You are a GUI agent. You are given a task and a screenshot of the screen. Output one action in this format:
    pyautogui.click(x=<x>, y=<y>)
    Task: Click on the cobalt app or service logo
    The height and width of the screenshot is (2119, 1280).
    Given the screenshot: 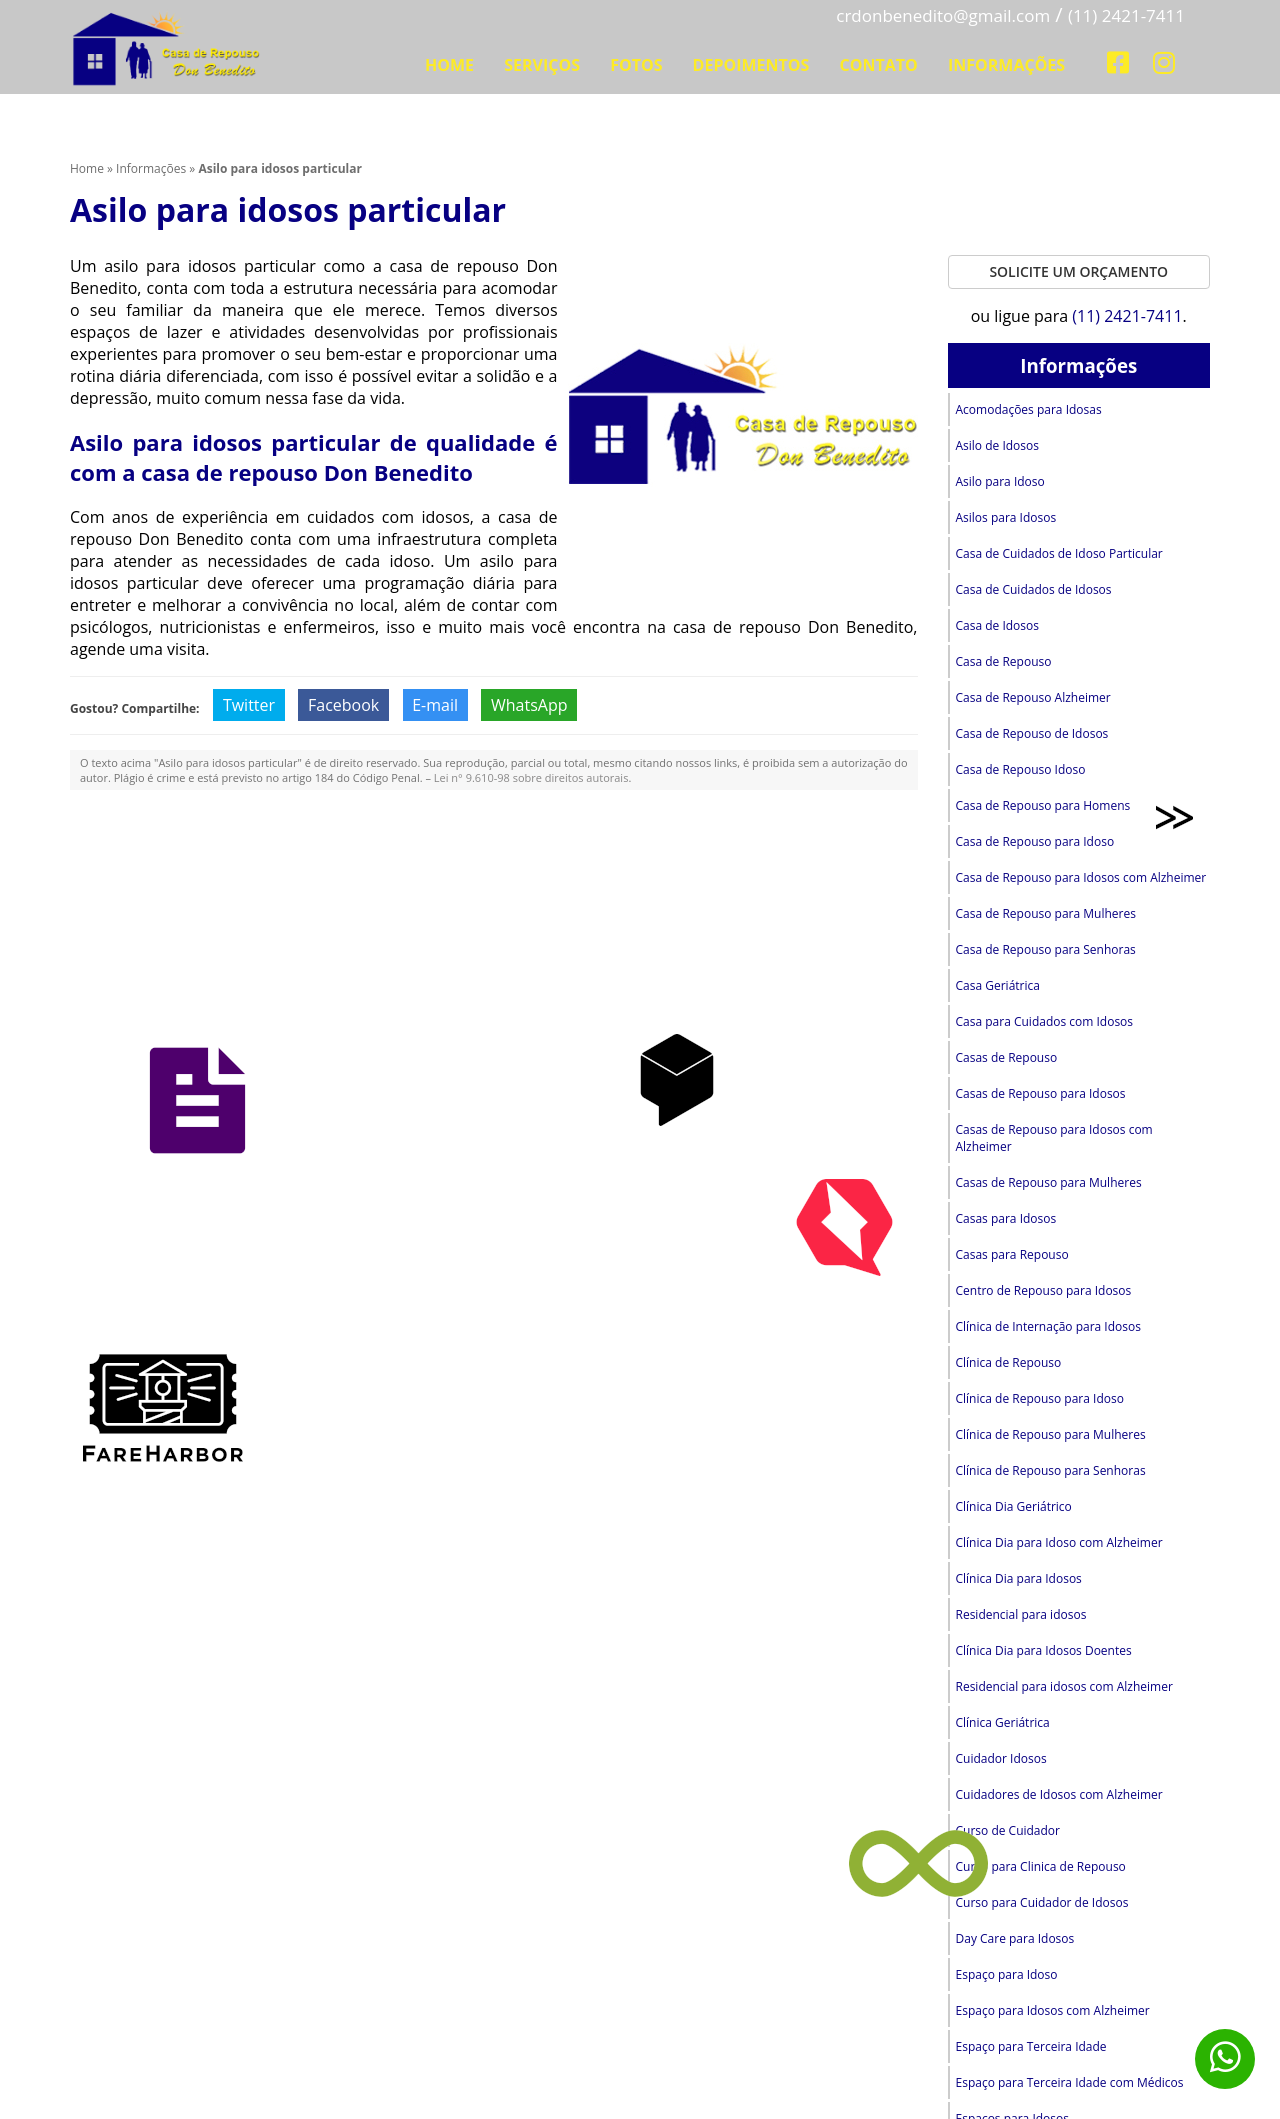 What is the action you would take?
    pyautogui.click(x=1174, y=817)
    